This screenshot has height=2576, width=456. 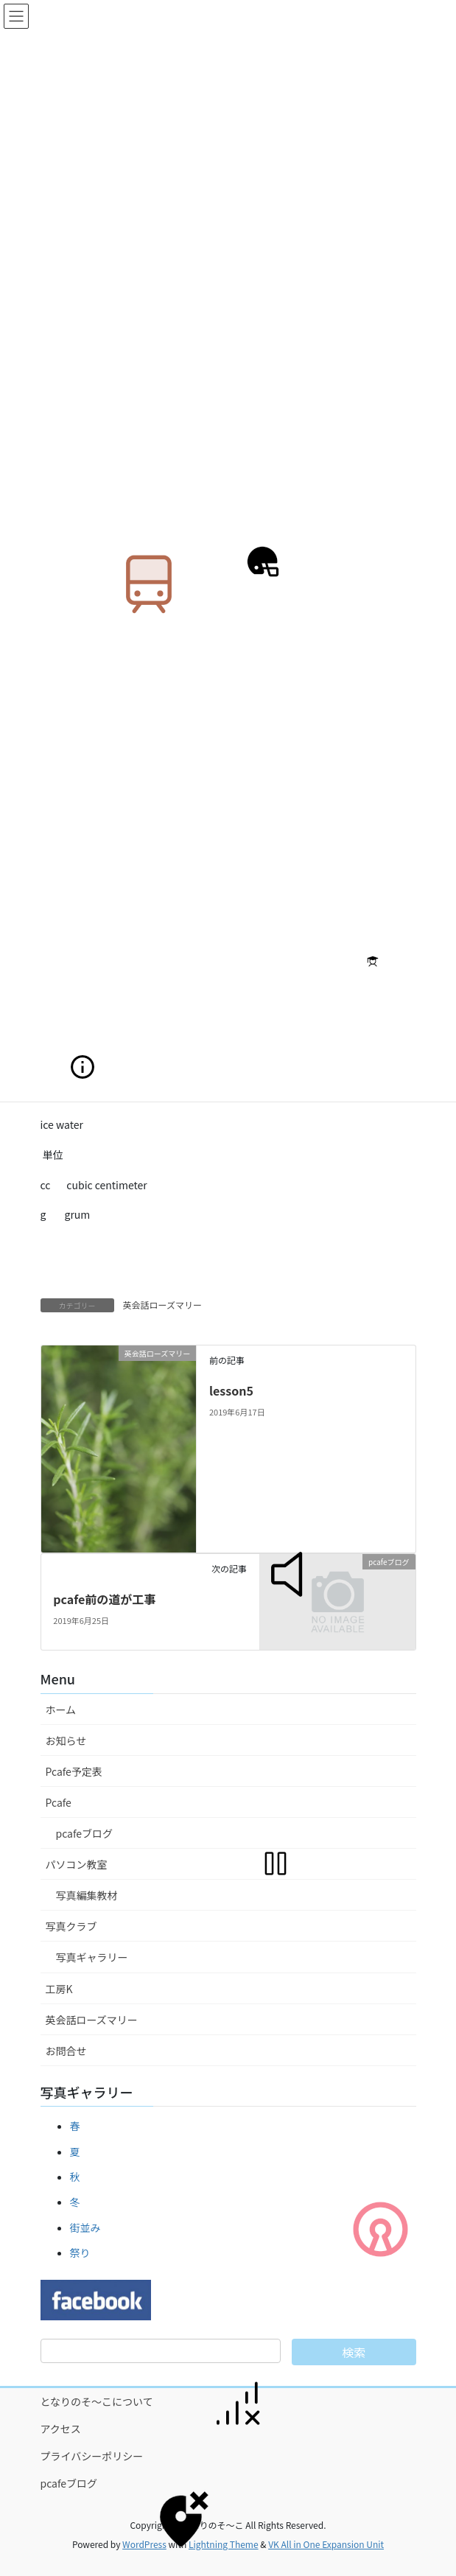 What do you see at coordinates (263, 562) in the screenshot?
I see `access football or sports content` at bounding box center [263, 562].